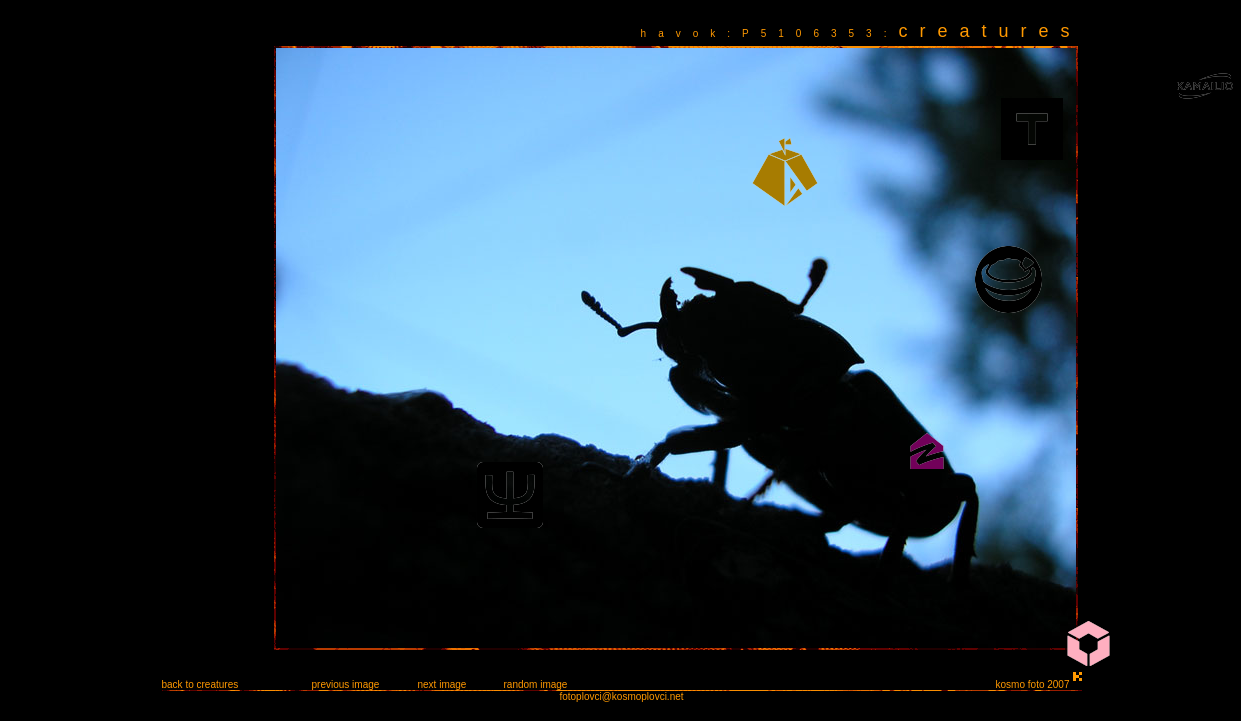 This screenshot has width=1241, height=721. What do you see at coordinates (1088, 643) in the screenshot?
I see `visit builtbybit marketplace` at bounding box center [1088, 643].